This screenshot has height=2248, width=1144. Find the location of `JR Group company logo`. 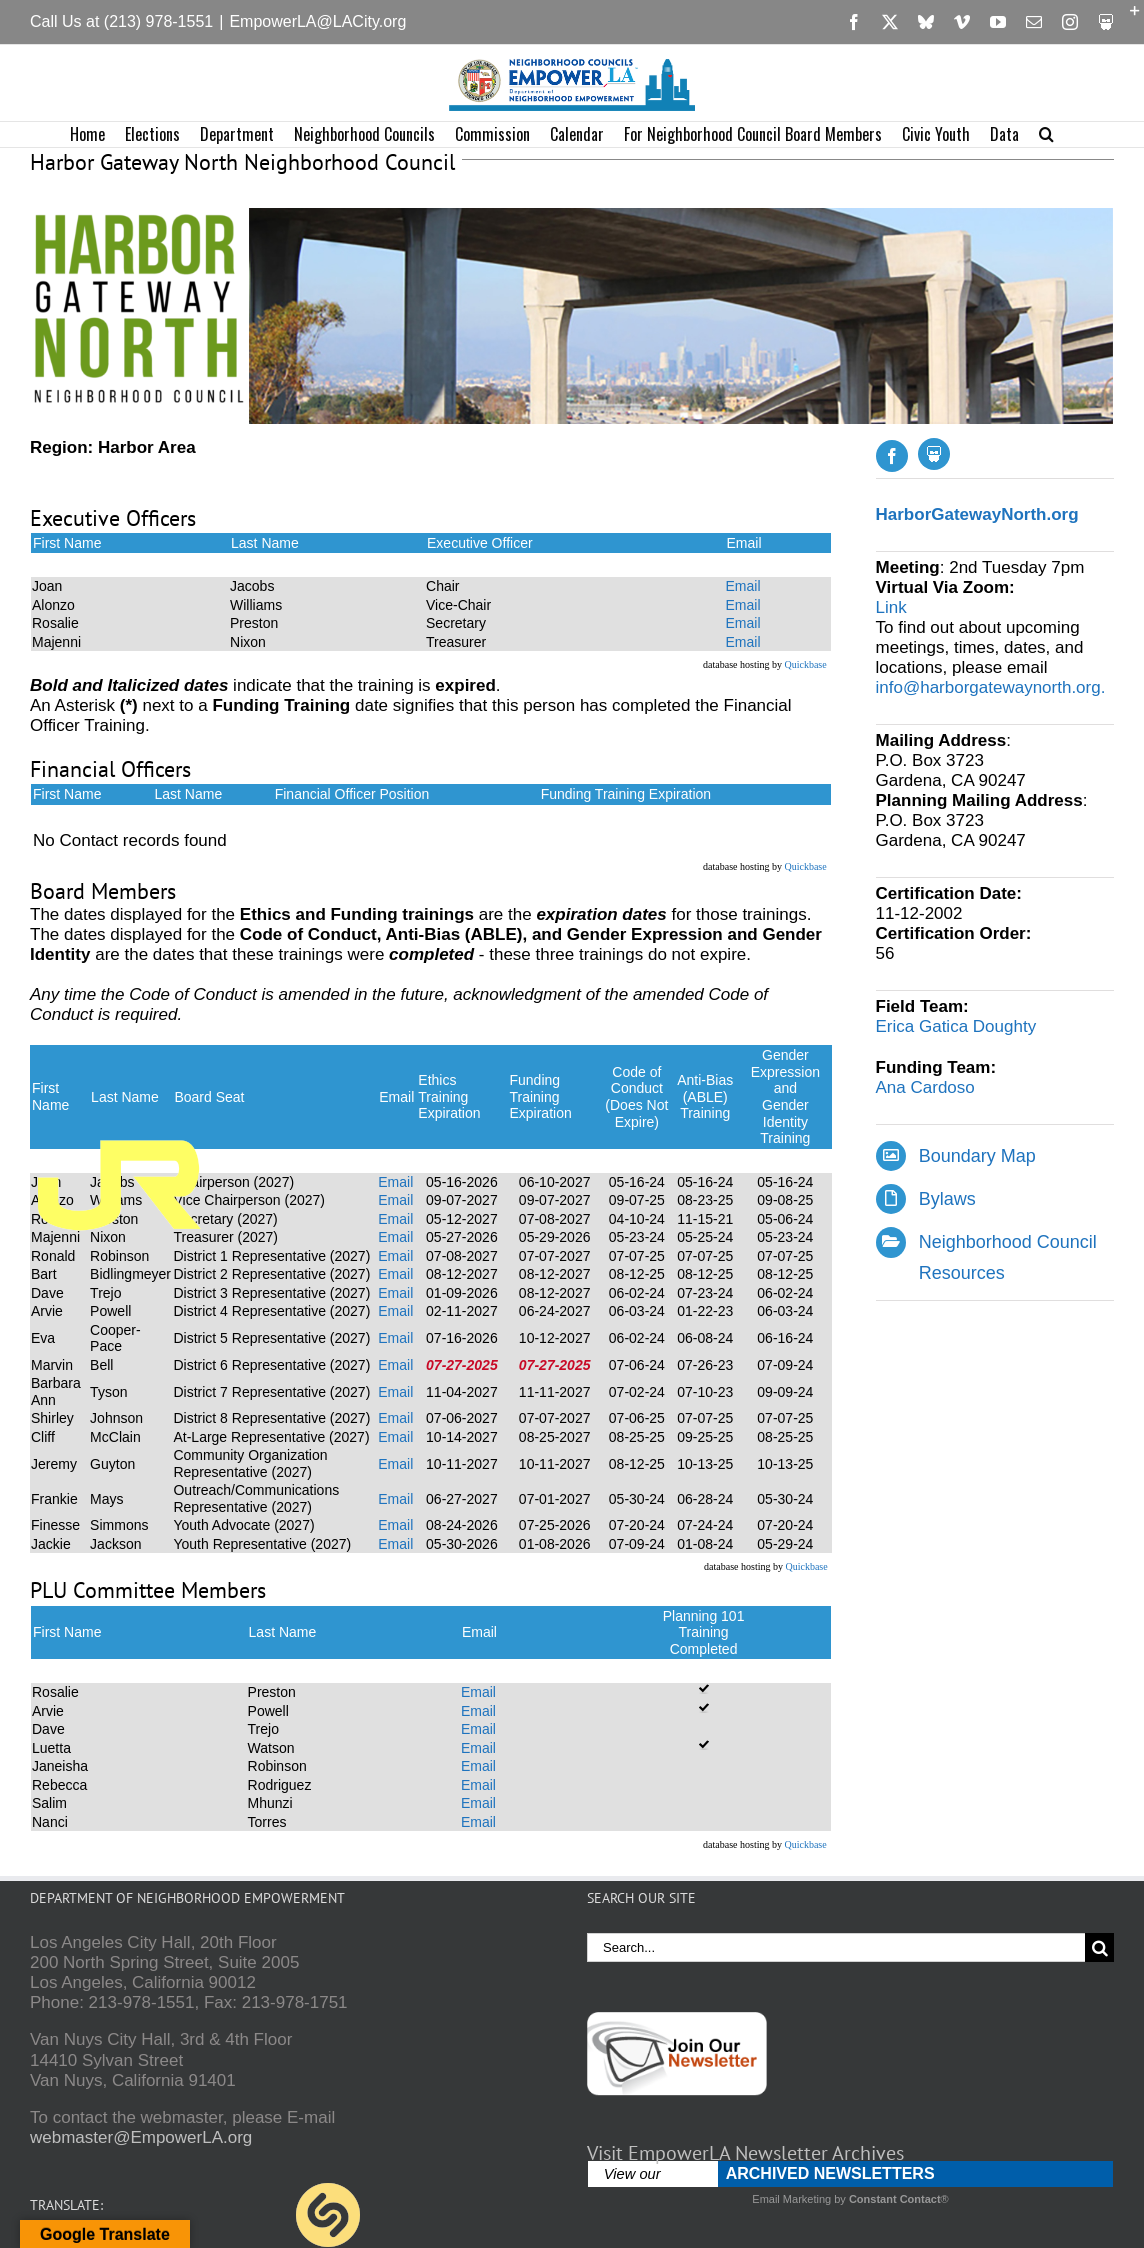

JR Group company logo is located at coordinates (119, 1185).